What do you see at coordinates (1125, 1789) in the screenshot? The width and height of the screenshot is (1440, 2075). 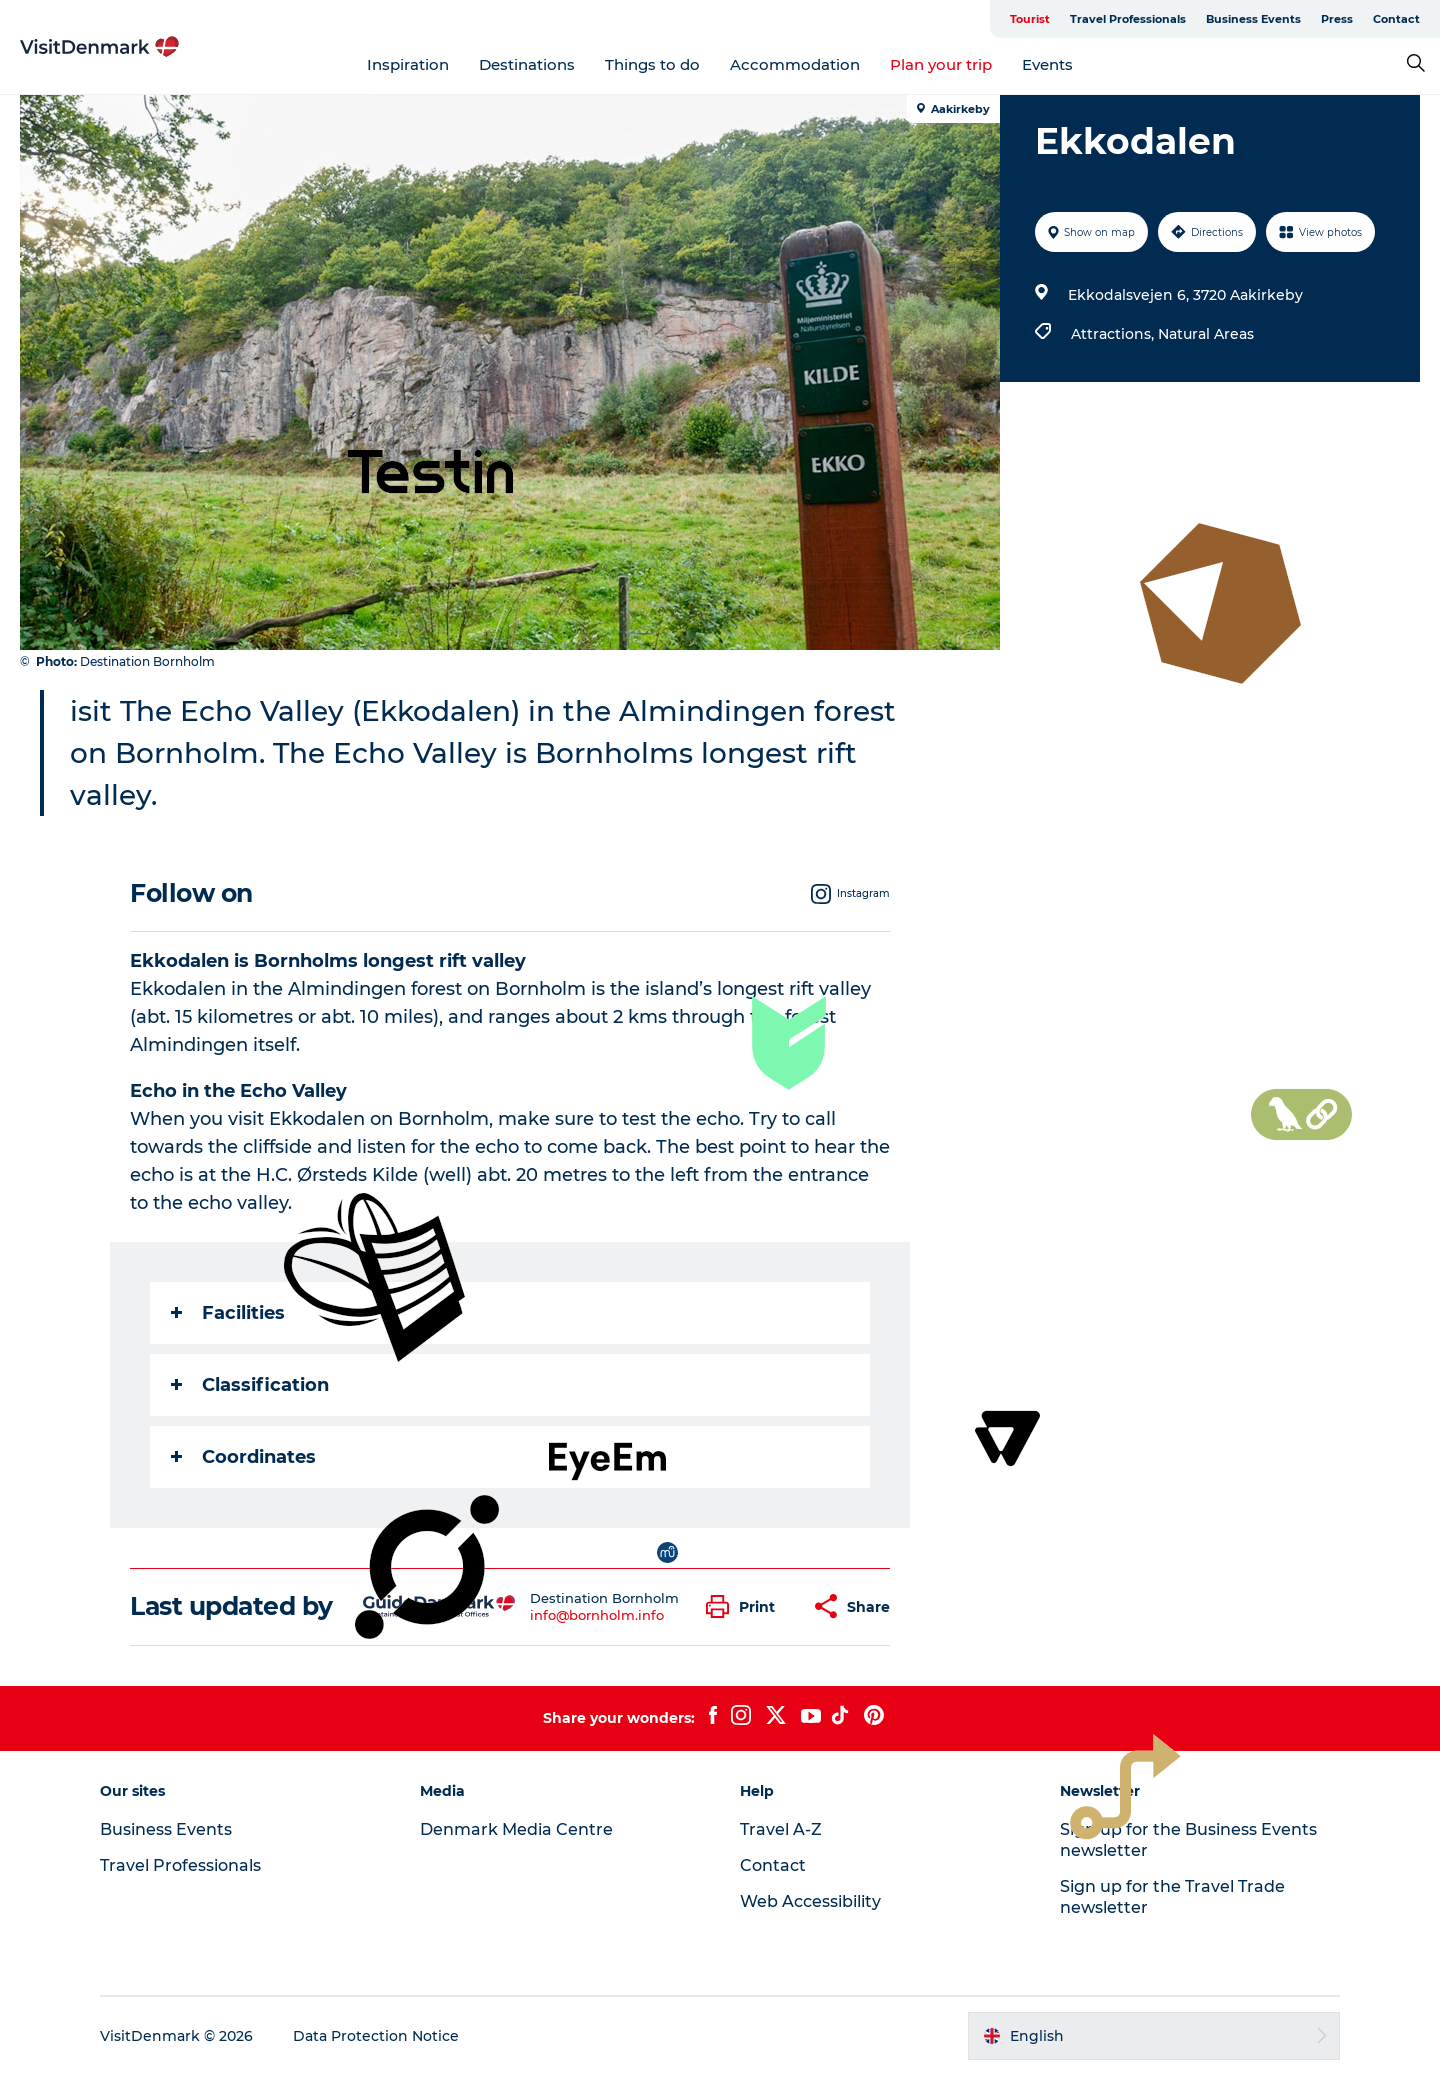 I see `get directions or navigation guidance` at bounding box center [1125, 1789].